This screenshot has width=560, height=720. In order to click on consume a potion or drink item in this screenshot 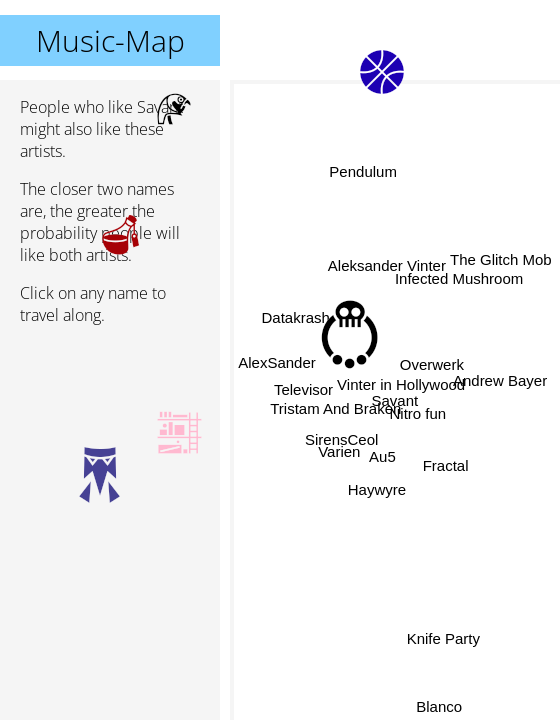, I will do `click(120, 234)`.